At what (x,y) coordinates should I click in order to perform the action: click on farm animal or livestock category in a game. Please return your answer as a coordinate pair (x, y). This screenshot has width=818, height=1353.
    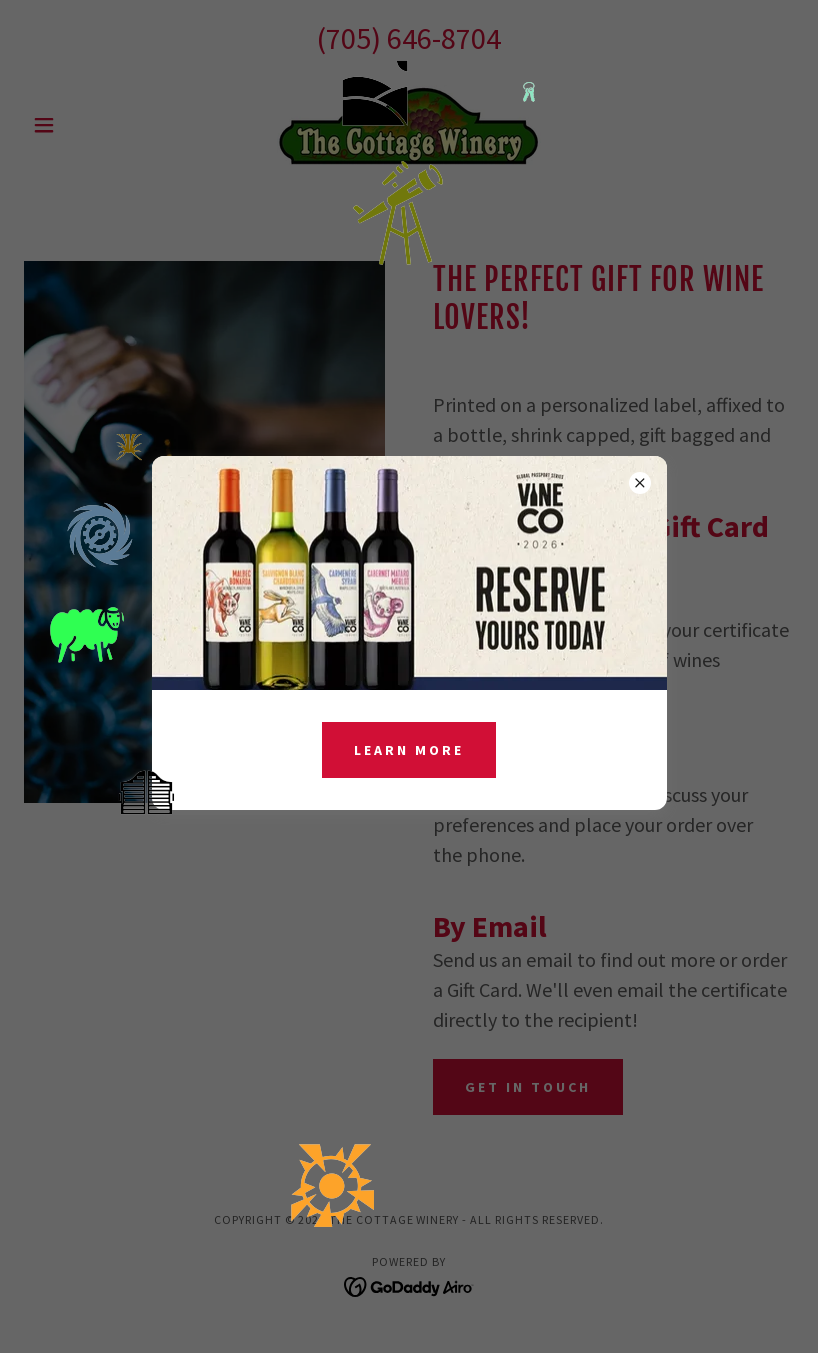
    Looking at the image, I should click on (86, 632).